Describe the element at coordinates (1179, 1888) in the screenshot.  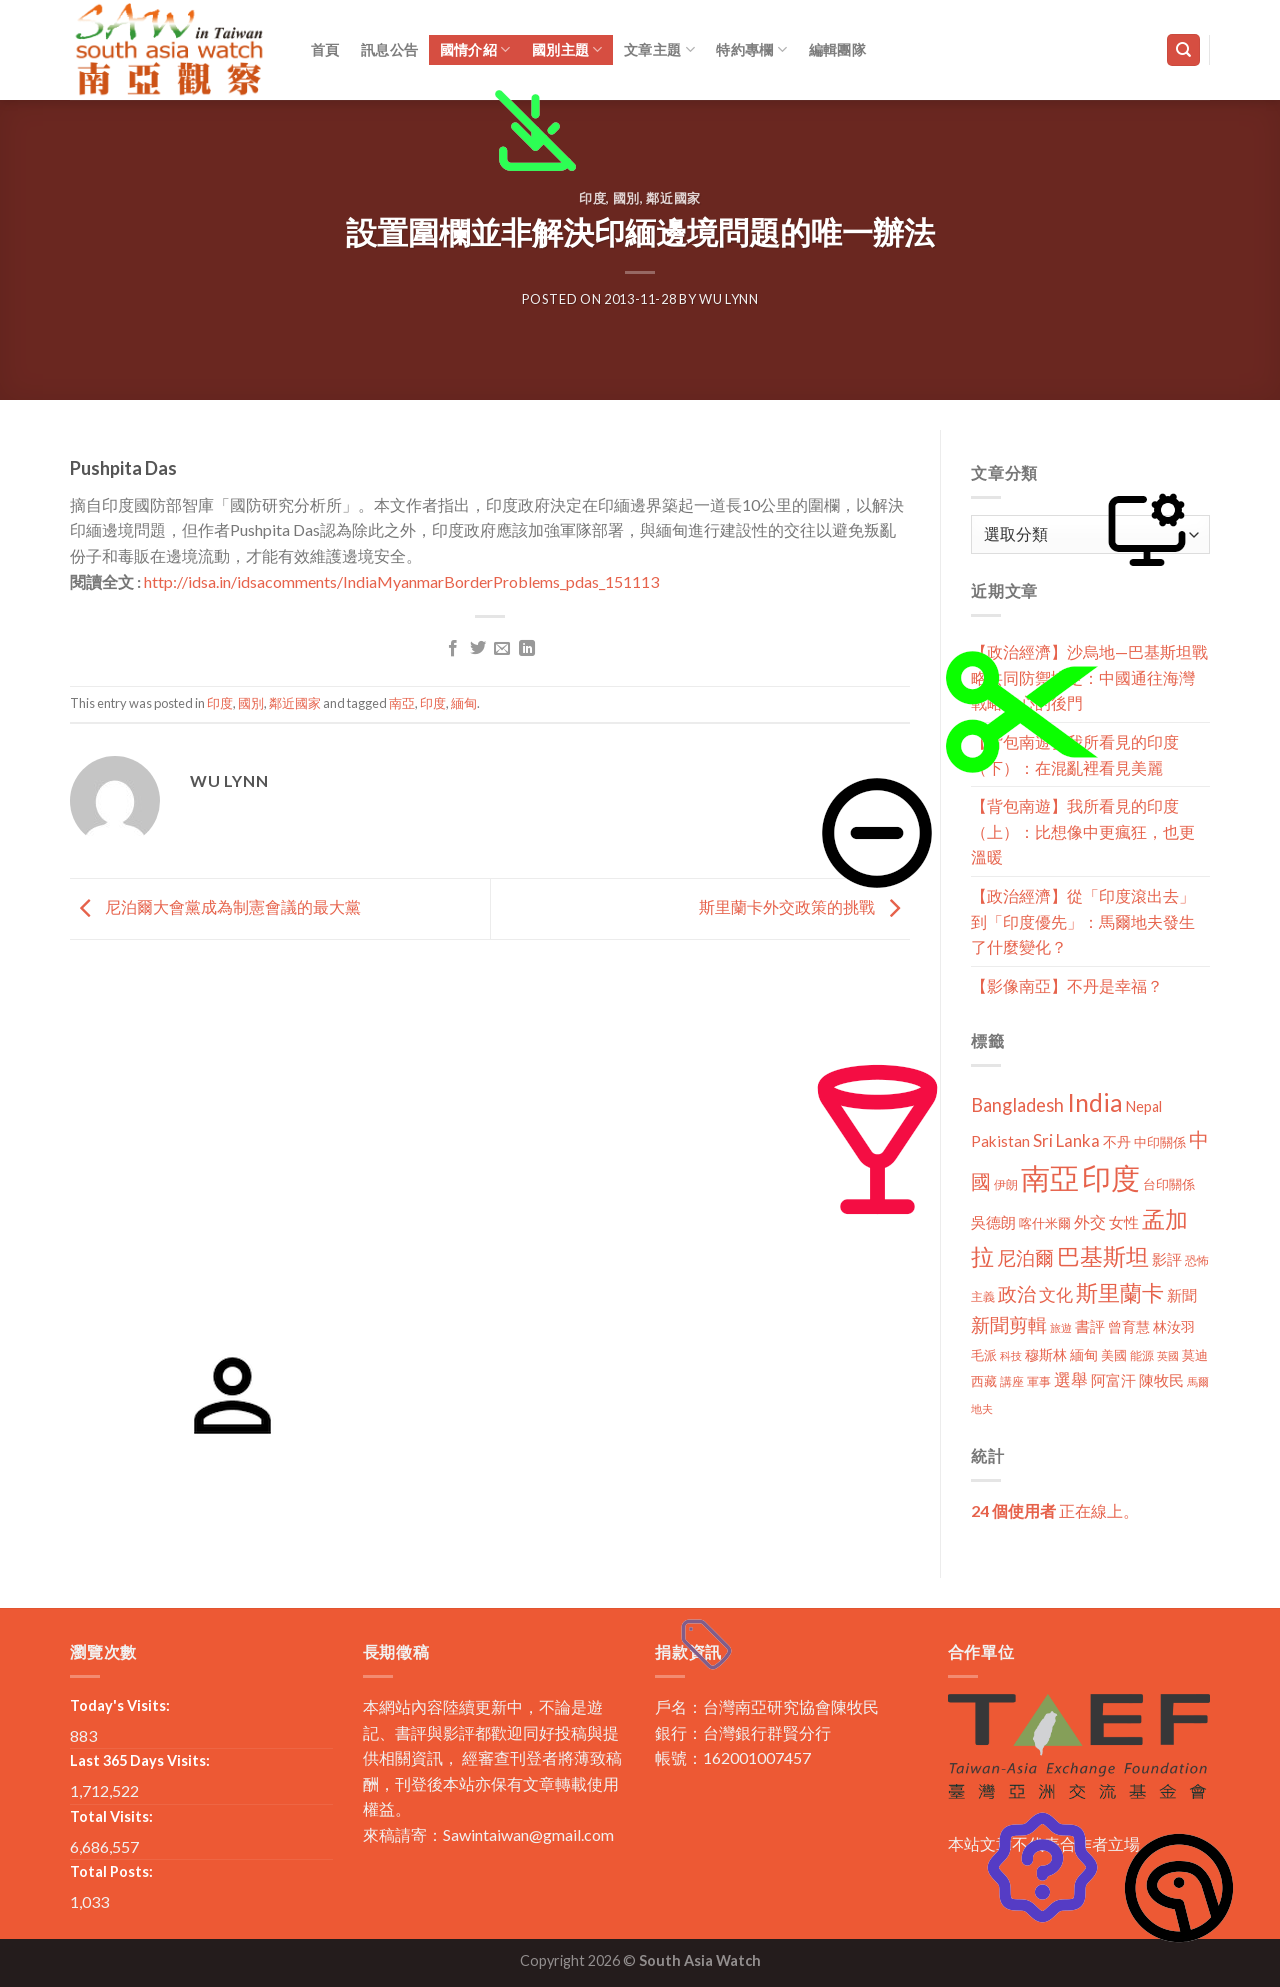
I see `link to Deno runtime or project` at that location.